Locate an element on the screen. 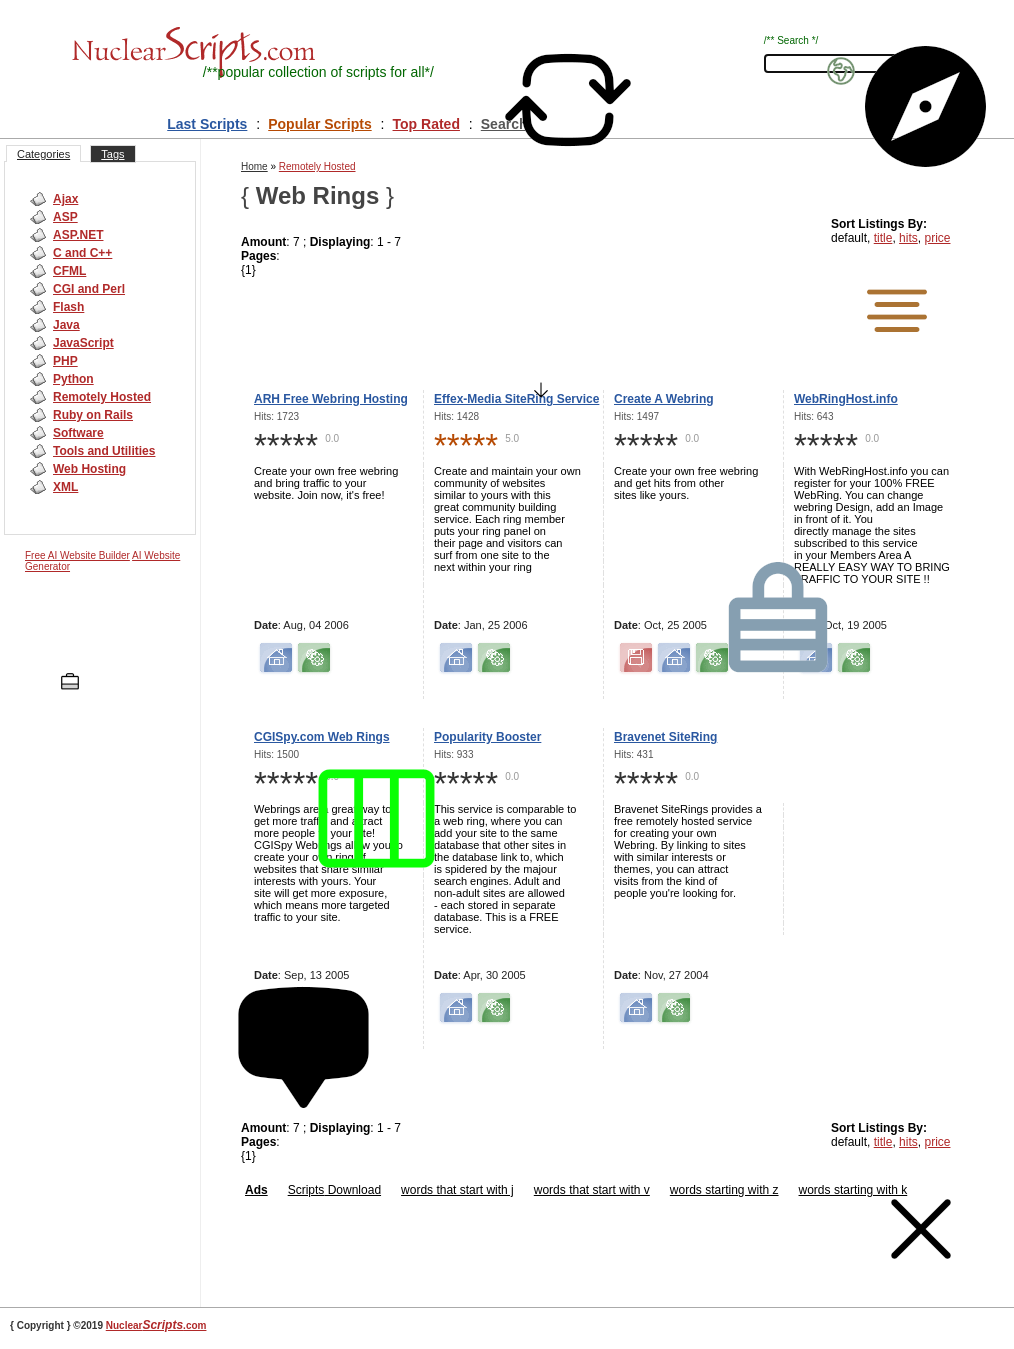  explore nearby places or content is located at coordinates (925, 106).